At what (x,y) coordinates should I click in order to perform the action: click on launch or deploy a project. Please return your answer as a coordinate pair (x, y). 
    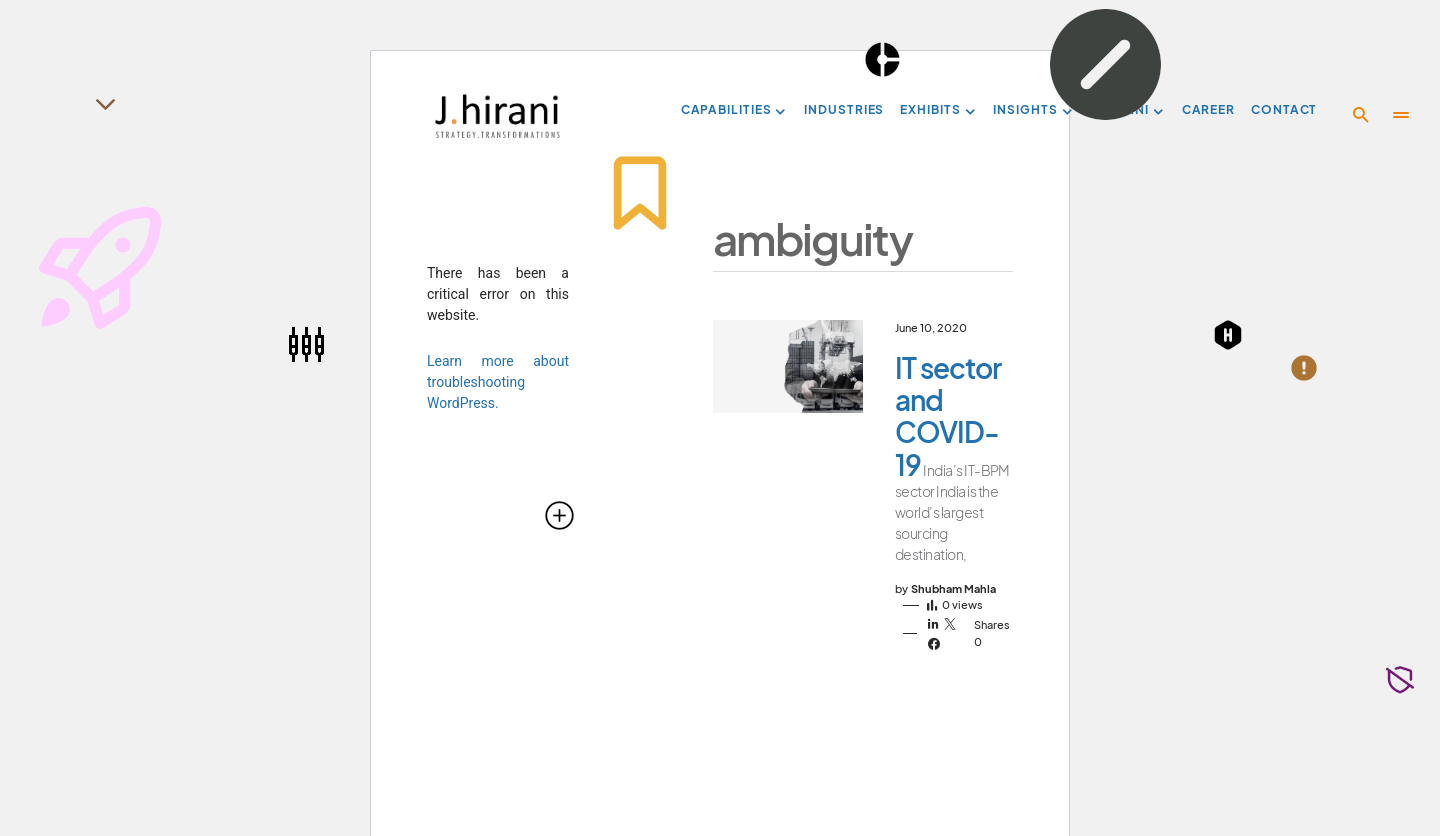
    Looking at the image, I should click on (100, 268).